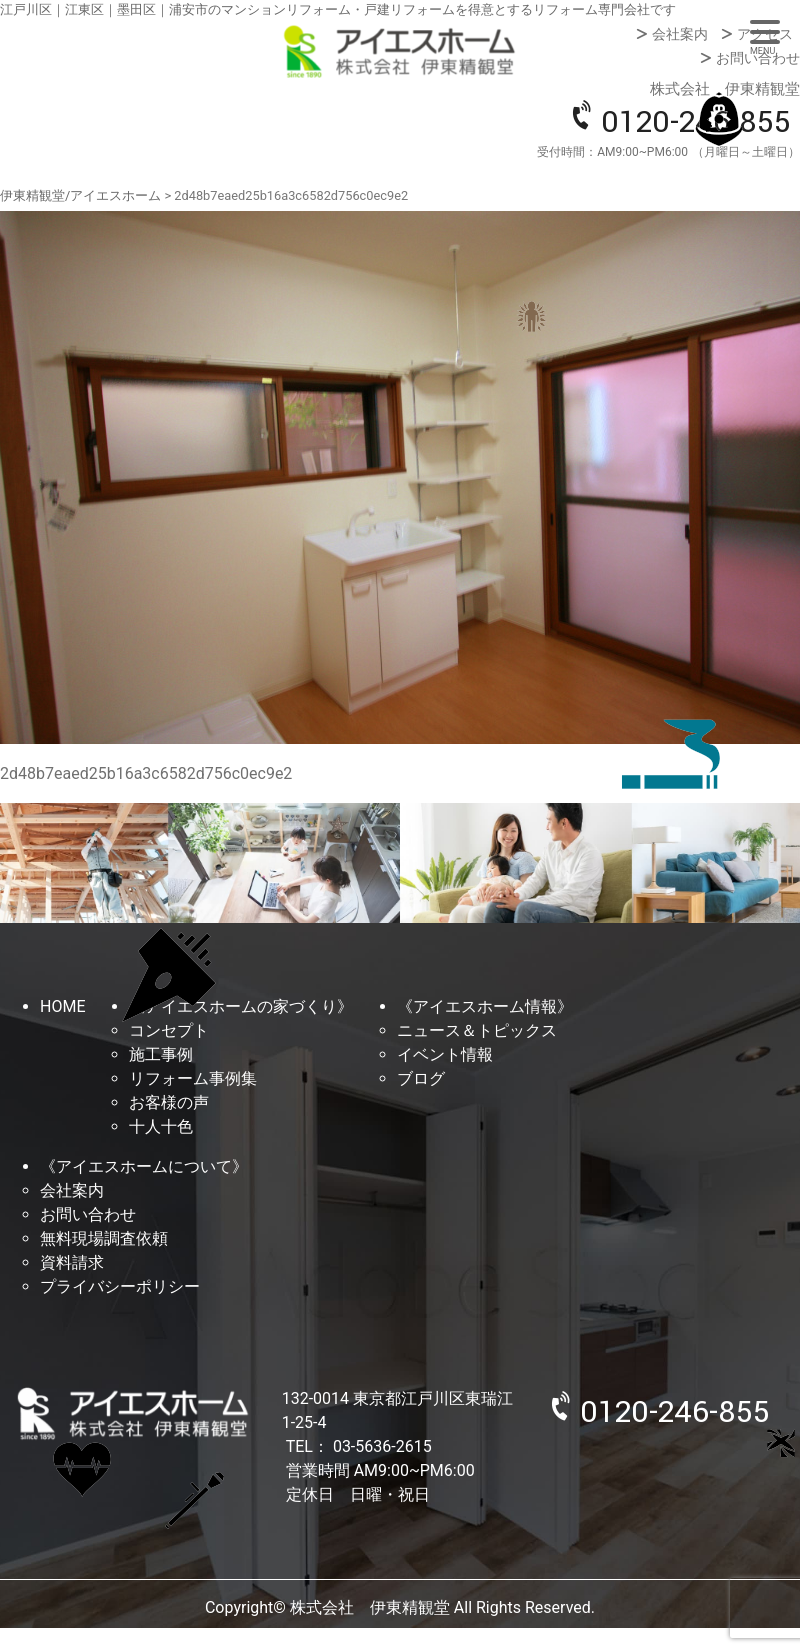 The width and height of the screenshot is (800, 1652). What do you see at coordinates (82, 1470) in the screenshot?
I see `view health or fitness tracking data` at bounding box center [82, 1470].